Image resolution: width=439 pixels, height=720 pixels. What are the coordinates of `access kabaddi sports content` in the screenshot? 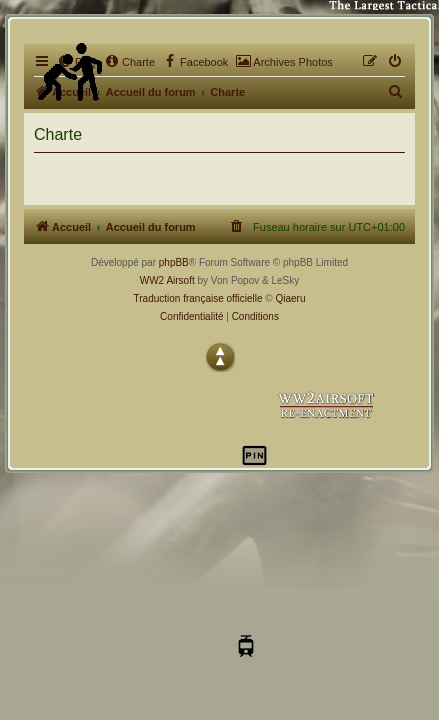 It's located at (69, 74).